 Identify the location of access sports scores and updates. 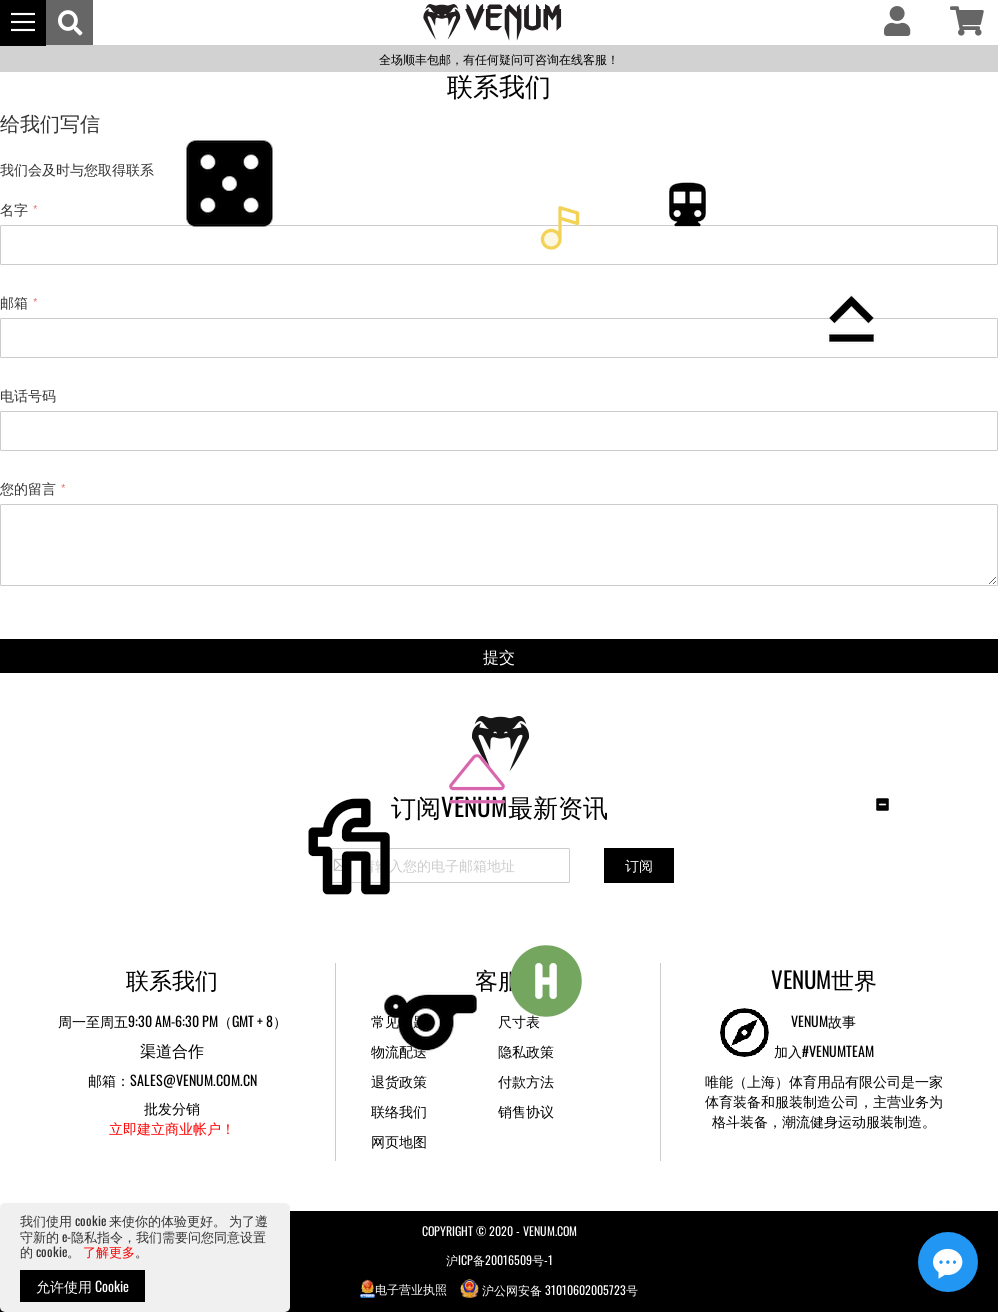
(430, 1022).